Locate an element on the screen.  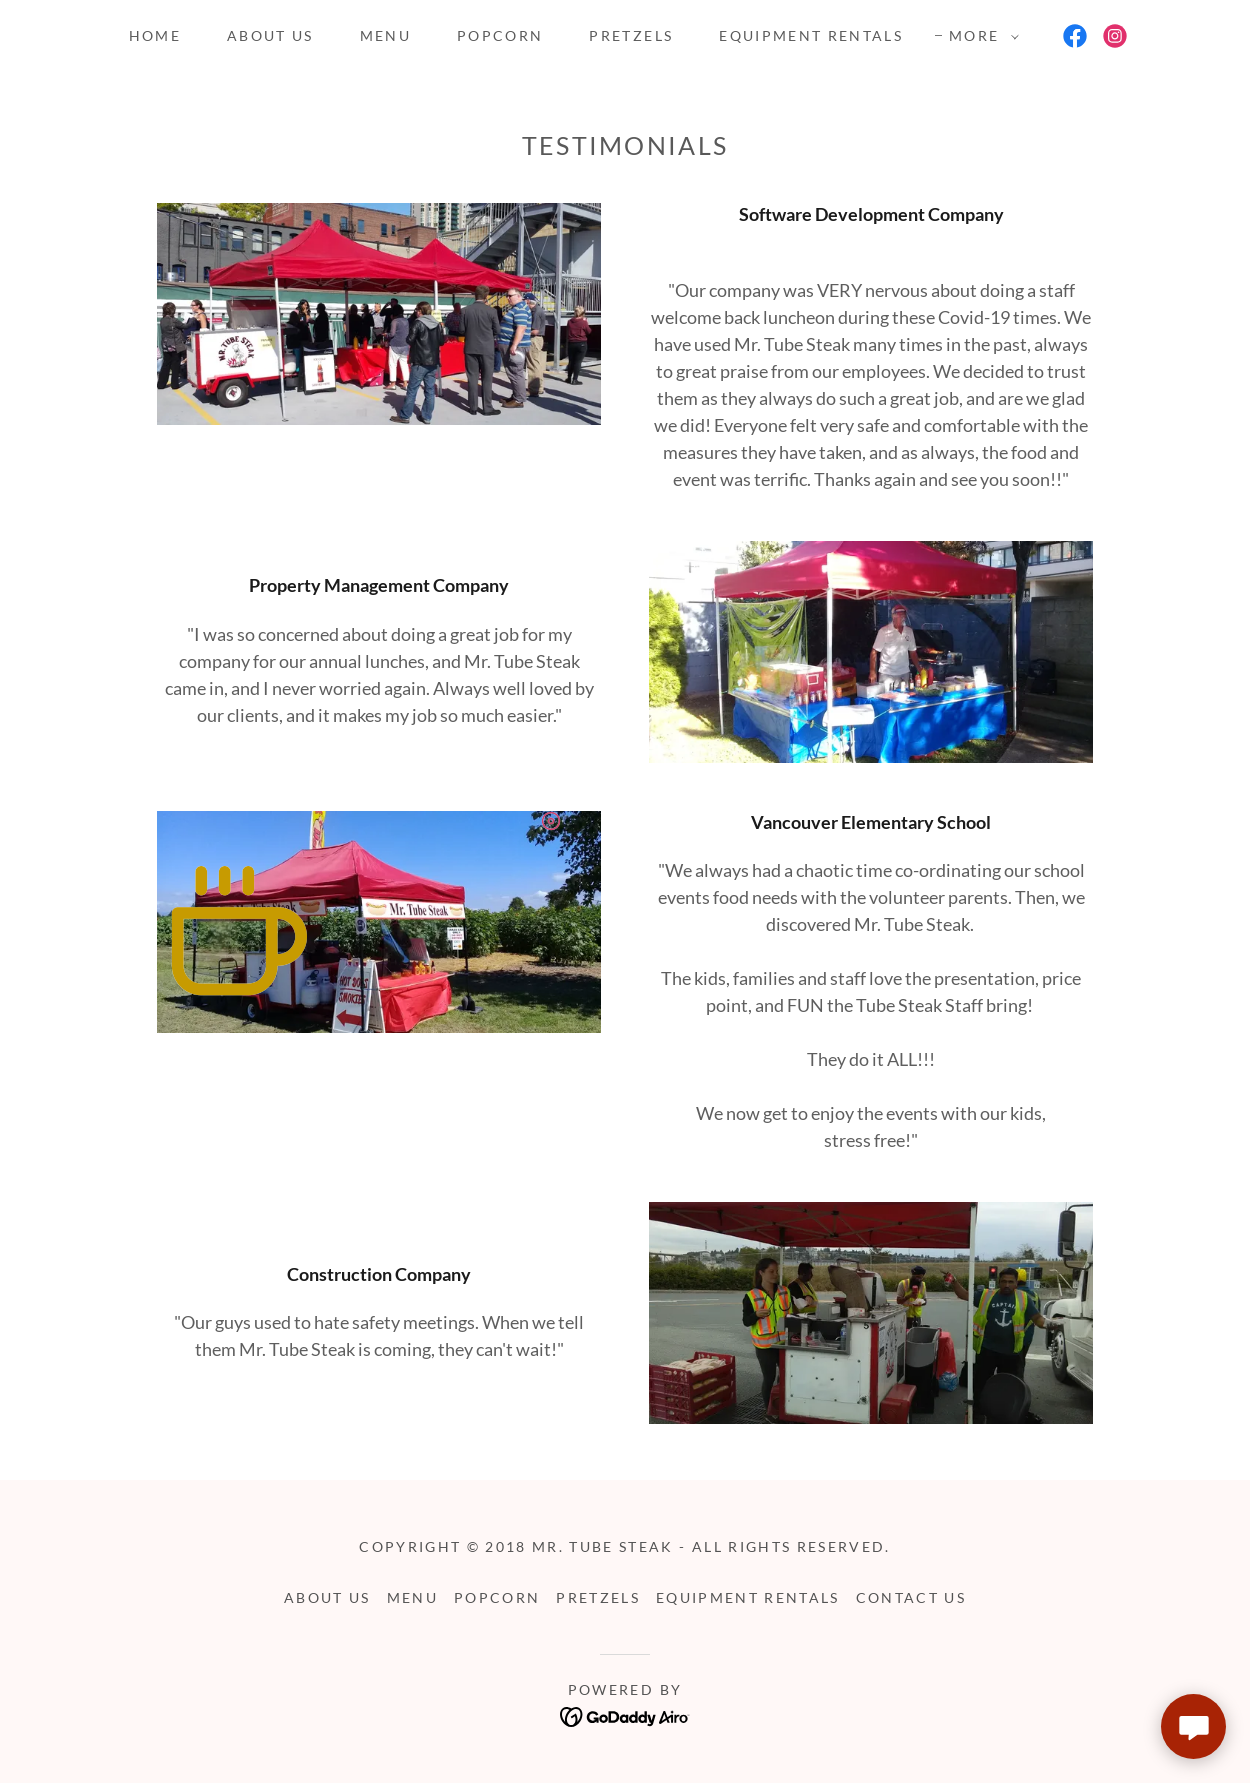
play or access audio/music content is located at coordinates (551, 821).